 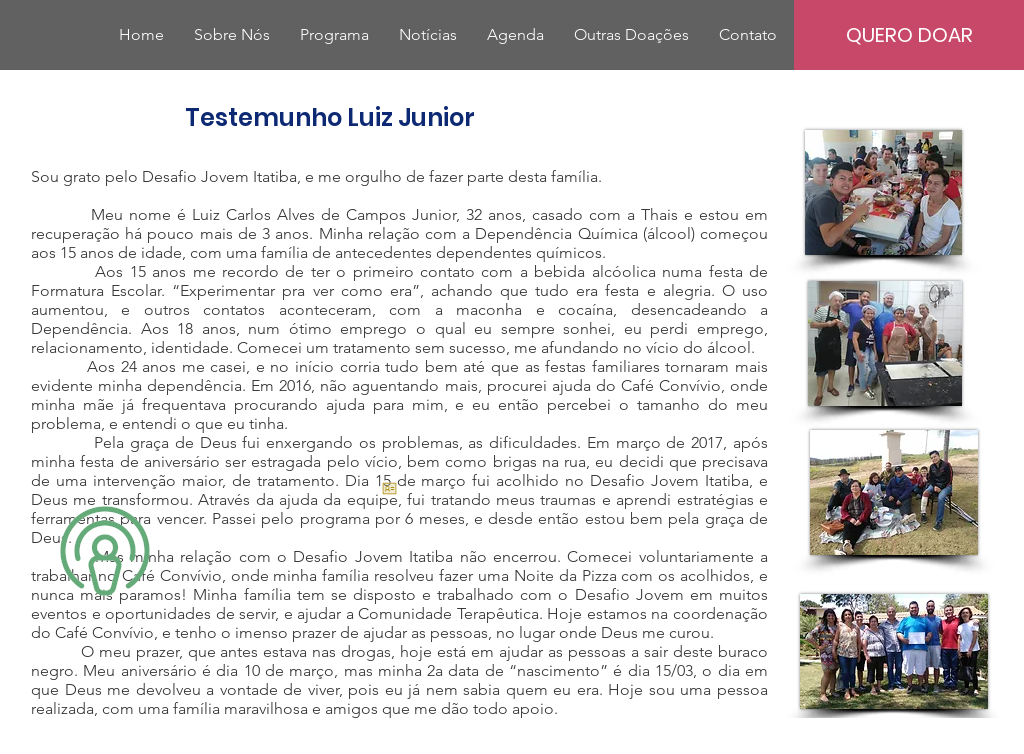 What do you see at coordinates (105, 551) in the screenshot?
I see `open apple podcasts` at bounding box center [105, 551].